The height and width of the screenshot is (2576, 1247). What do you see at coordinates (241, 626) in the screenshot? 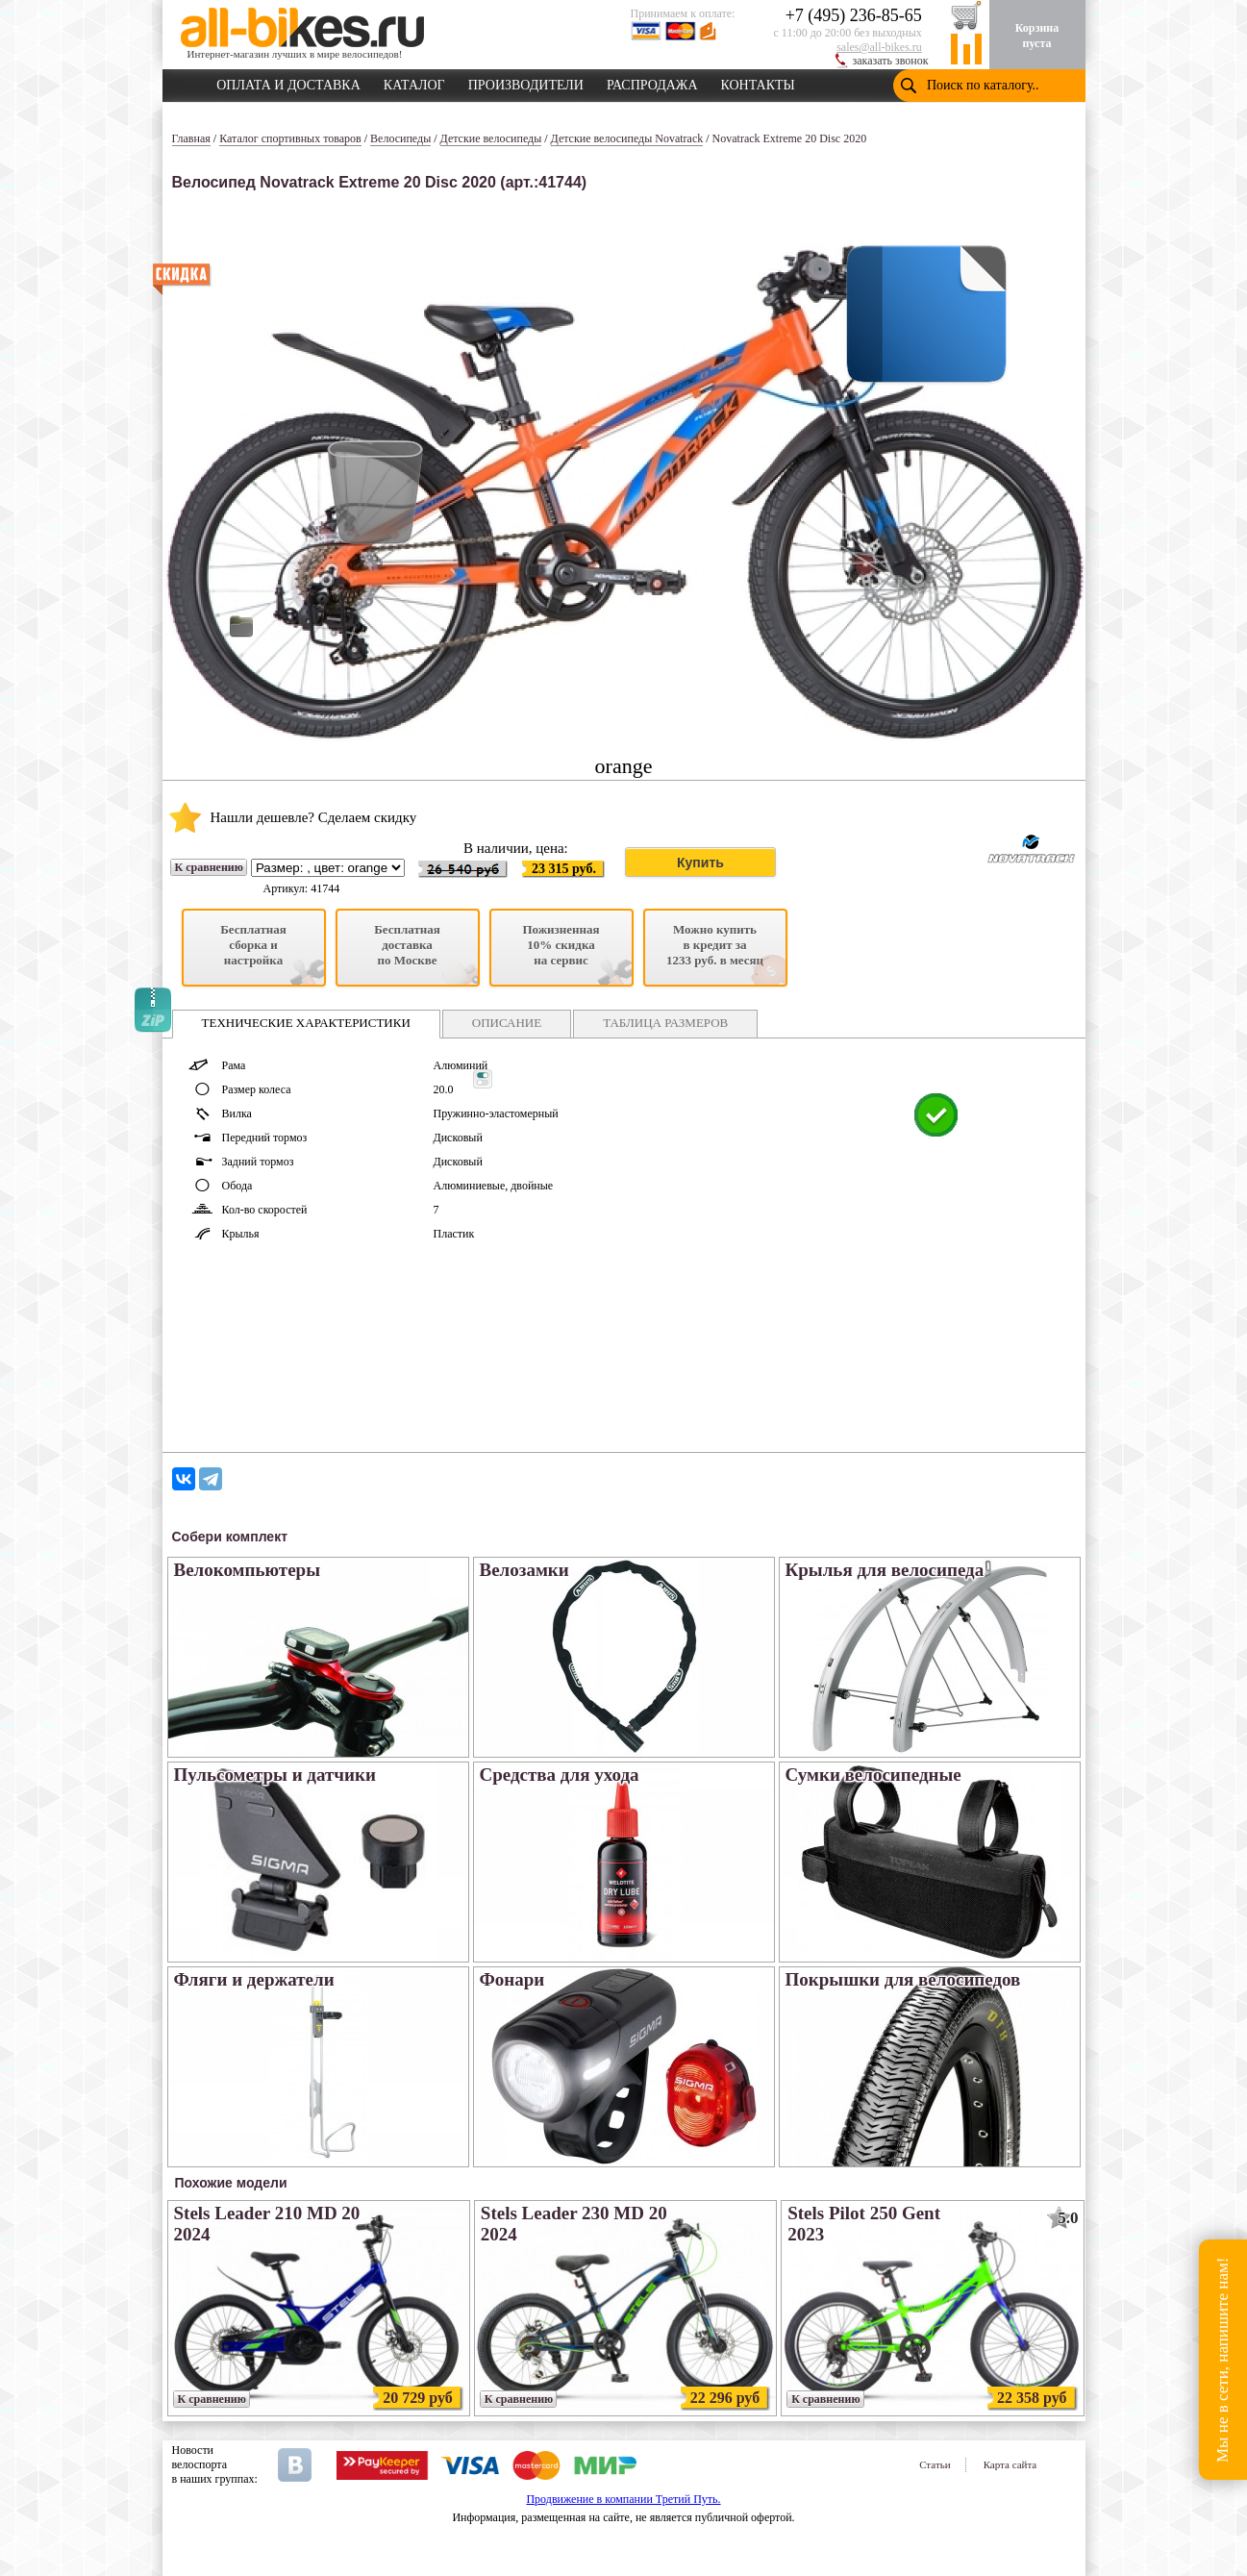
I see `drop files here to add them to folder` at bounding box center [241, 626].